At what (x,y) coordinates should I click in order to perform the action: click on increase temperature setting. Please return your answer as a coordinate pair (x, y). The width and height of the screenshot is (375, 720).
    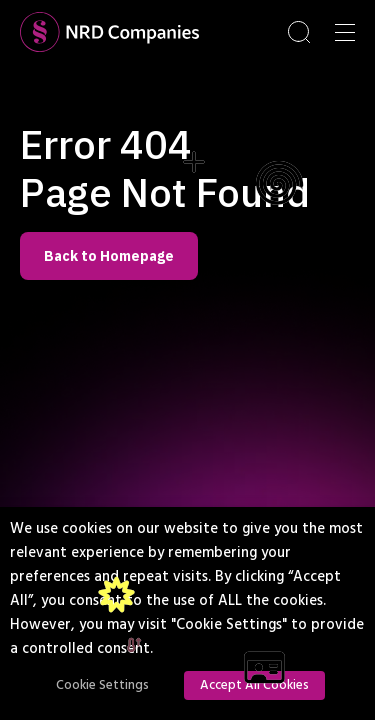
    Looking at the image, I should click on (134, 645).